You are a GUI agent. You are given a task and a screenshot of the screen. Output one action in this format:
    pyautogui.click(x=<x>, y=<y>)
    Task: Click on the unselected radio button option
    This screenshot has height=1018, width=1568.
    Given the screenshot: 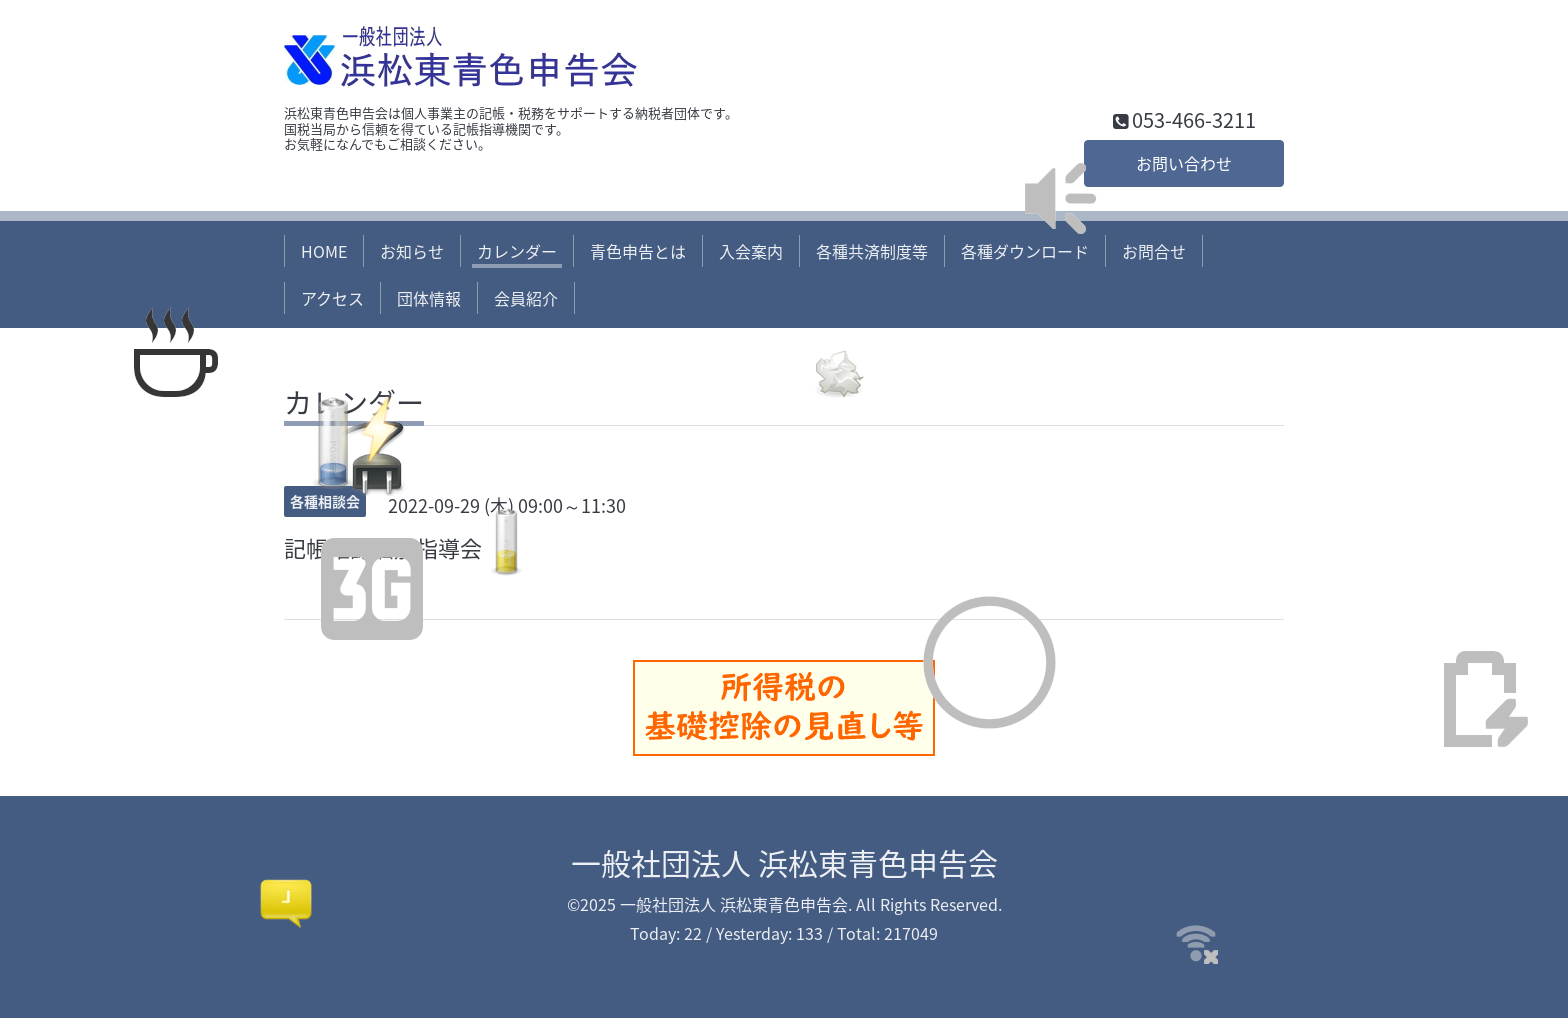 What is the action you would take?
    pyautogui.click(x=989, y=662)
    